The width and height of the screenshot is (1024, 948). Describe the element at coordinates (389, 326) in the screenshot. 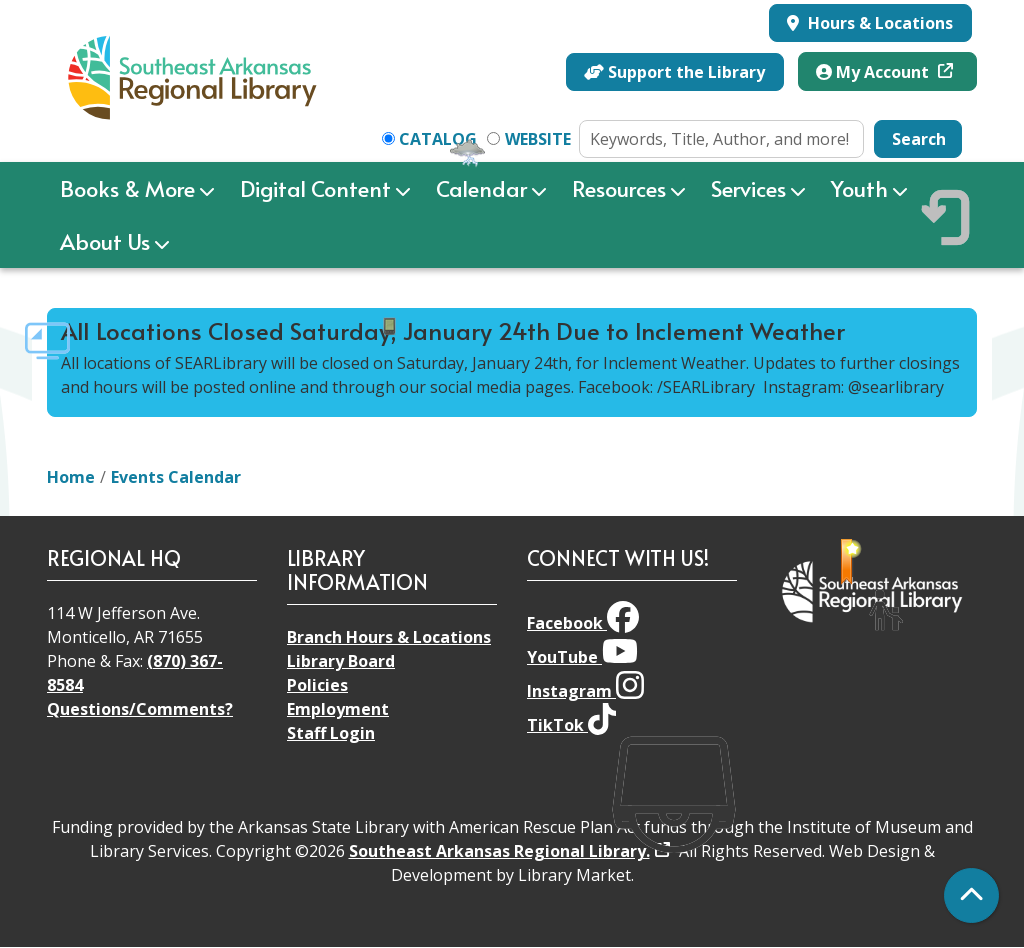

I see `access PDA or handheld device settings` at that location.